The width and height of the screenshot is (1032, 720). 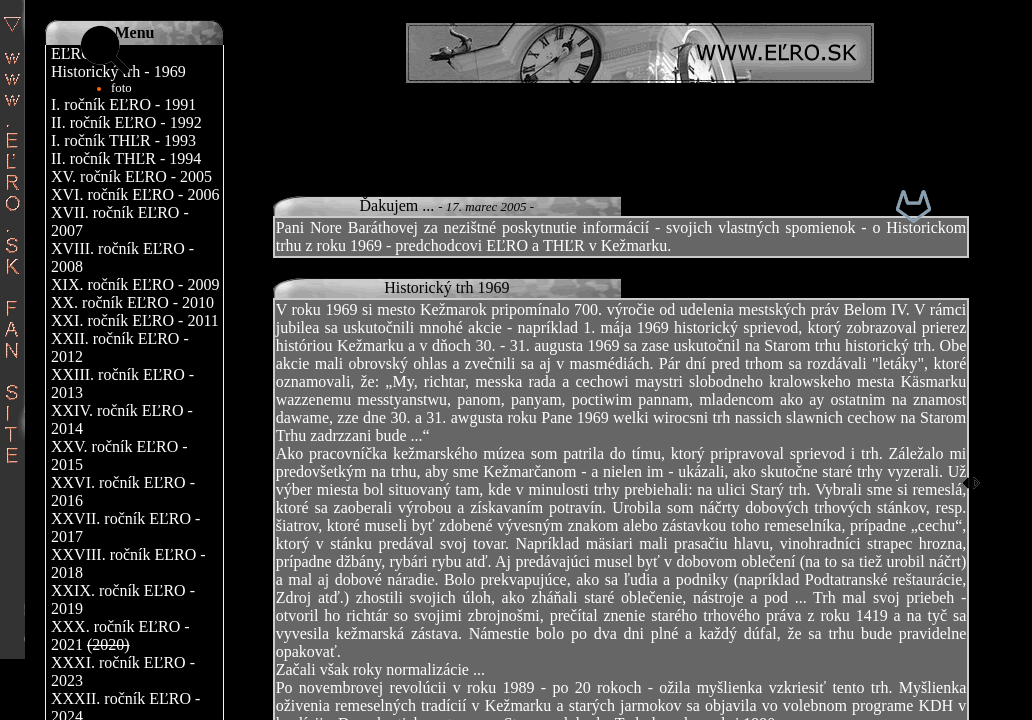 What do you see at coordinates (913, 206) in the screenshot?
I see `open GitLab repository` at bounding box center [913, 206].